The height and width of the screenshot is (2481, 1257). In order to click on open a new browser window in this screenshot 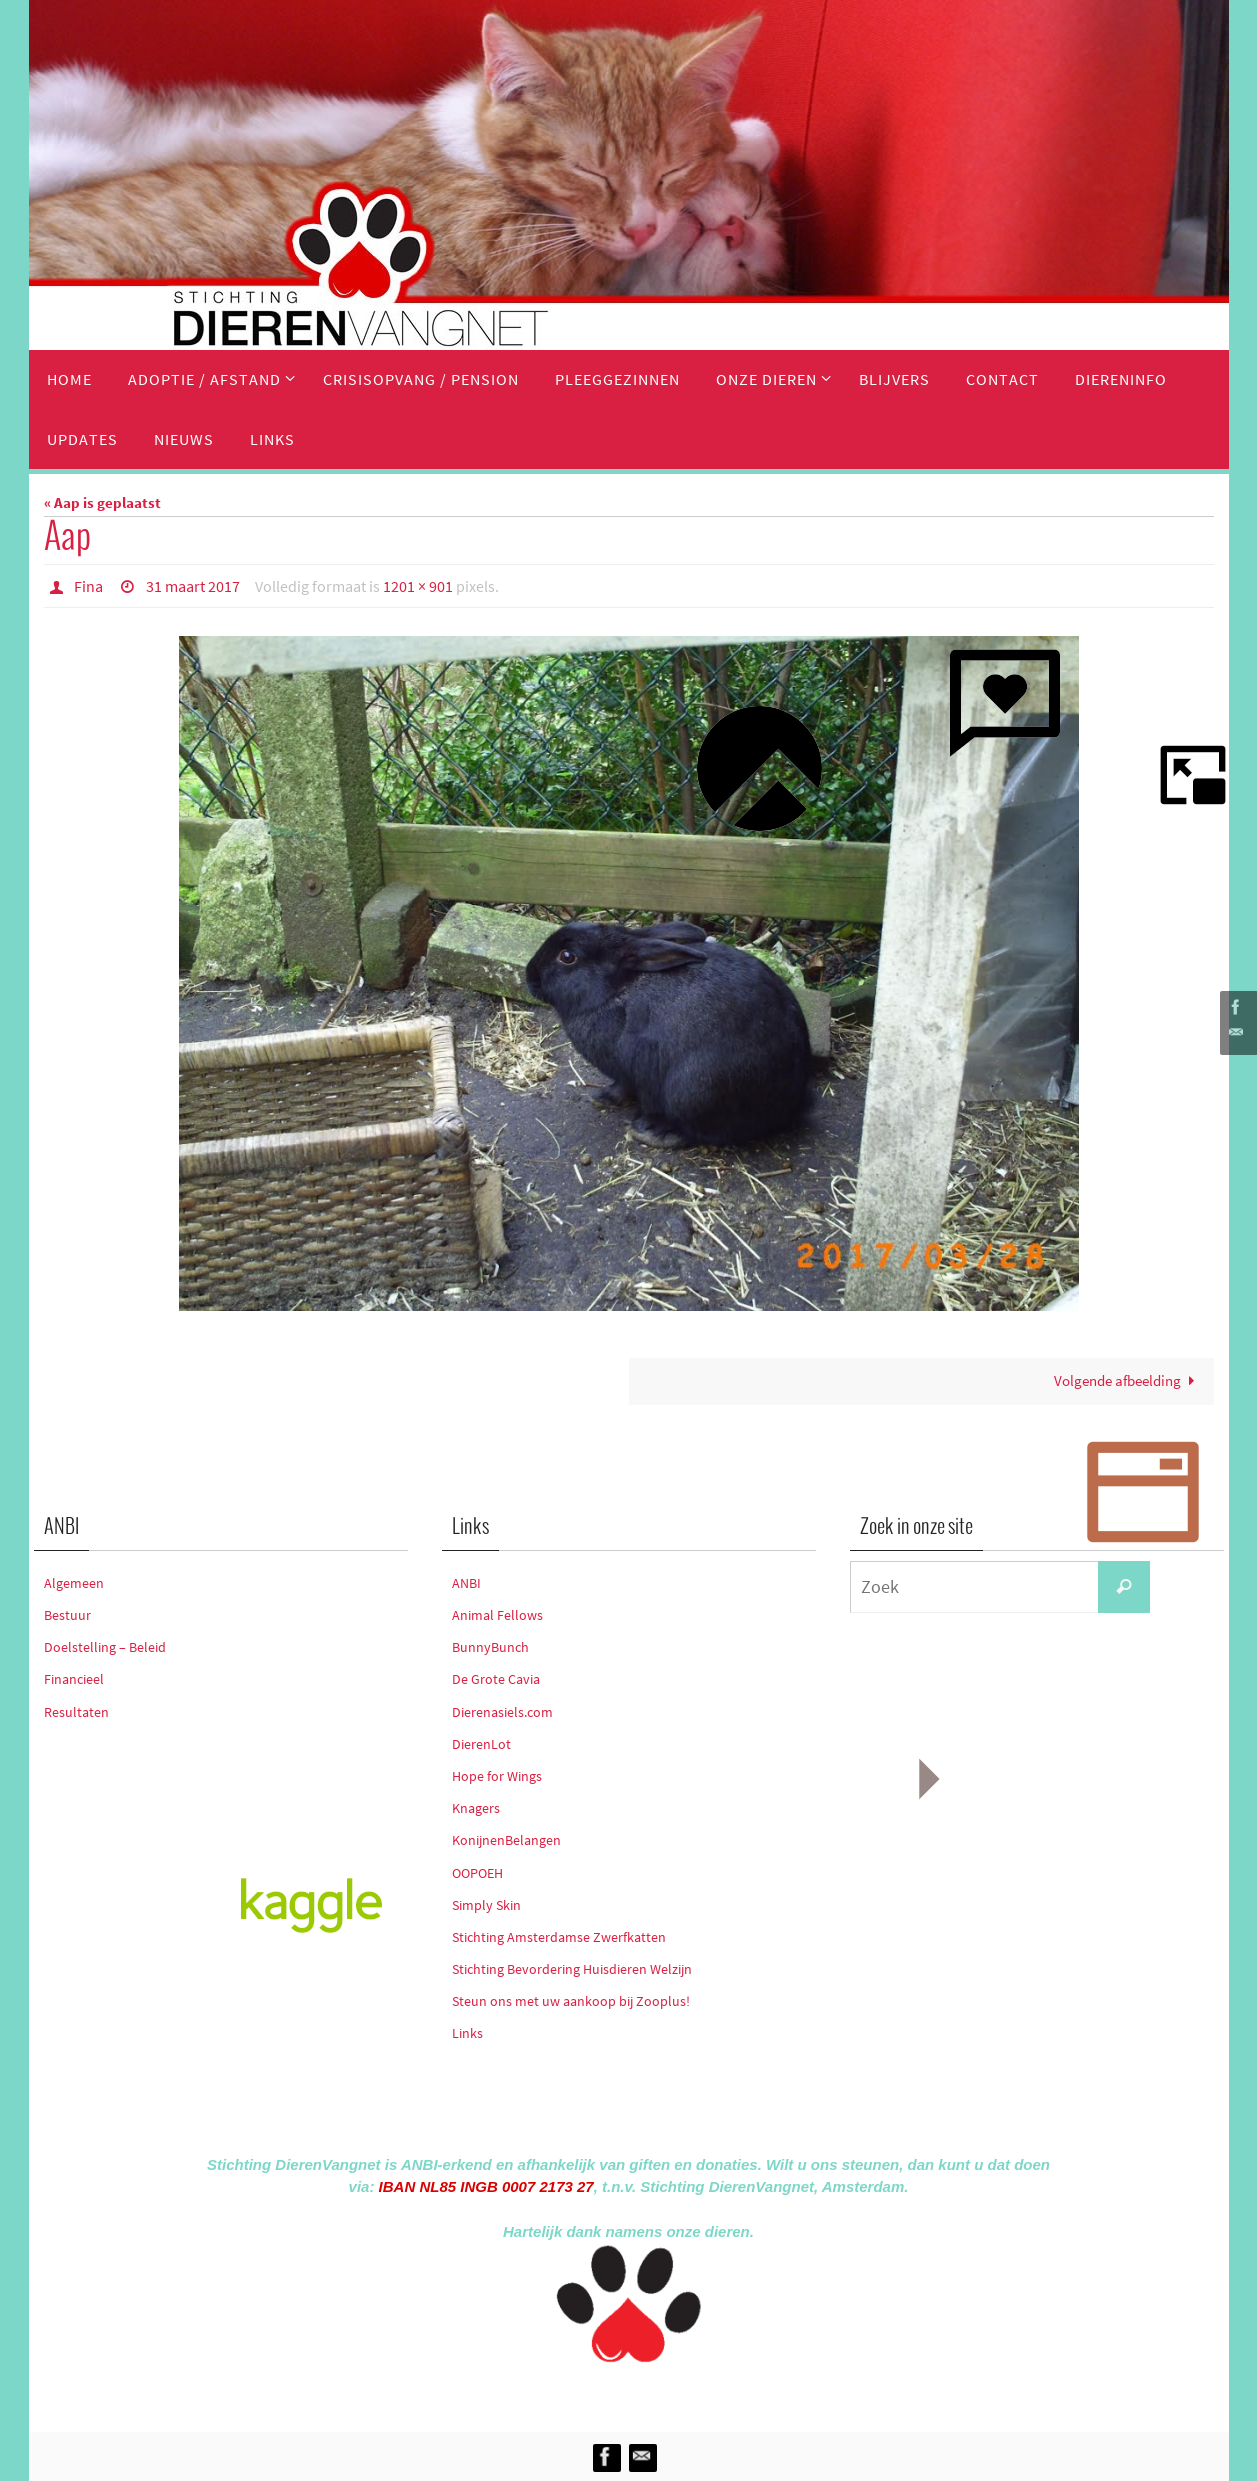, I will do `click(1143, 1492)`.